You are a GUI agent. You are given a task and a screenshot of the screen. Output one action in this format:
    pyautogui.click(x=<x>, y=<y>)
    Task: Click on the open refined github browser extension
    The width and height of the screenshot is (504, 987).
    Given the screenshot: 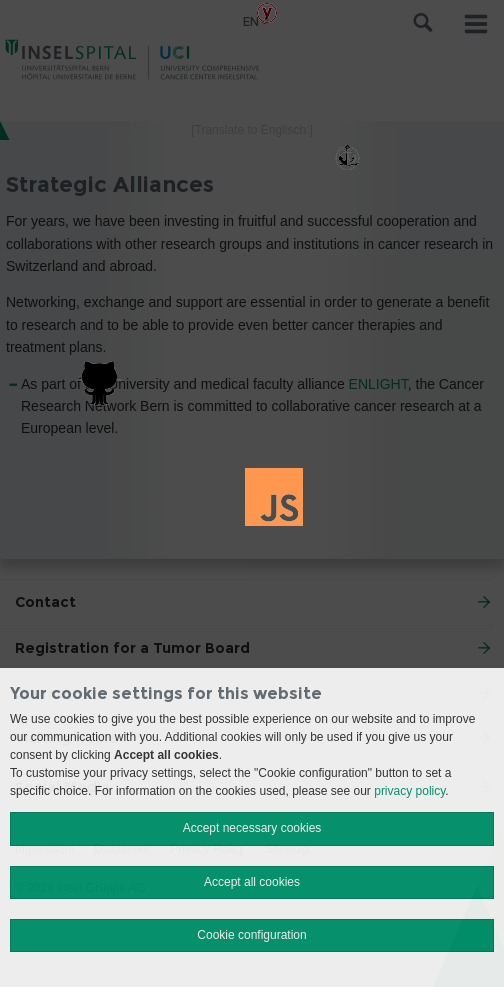 What is the action you would take?
    pyautogui.click(x=99, y=383)
    